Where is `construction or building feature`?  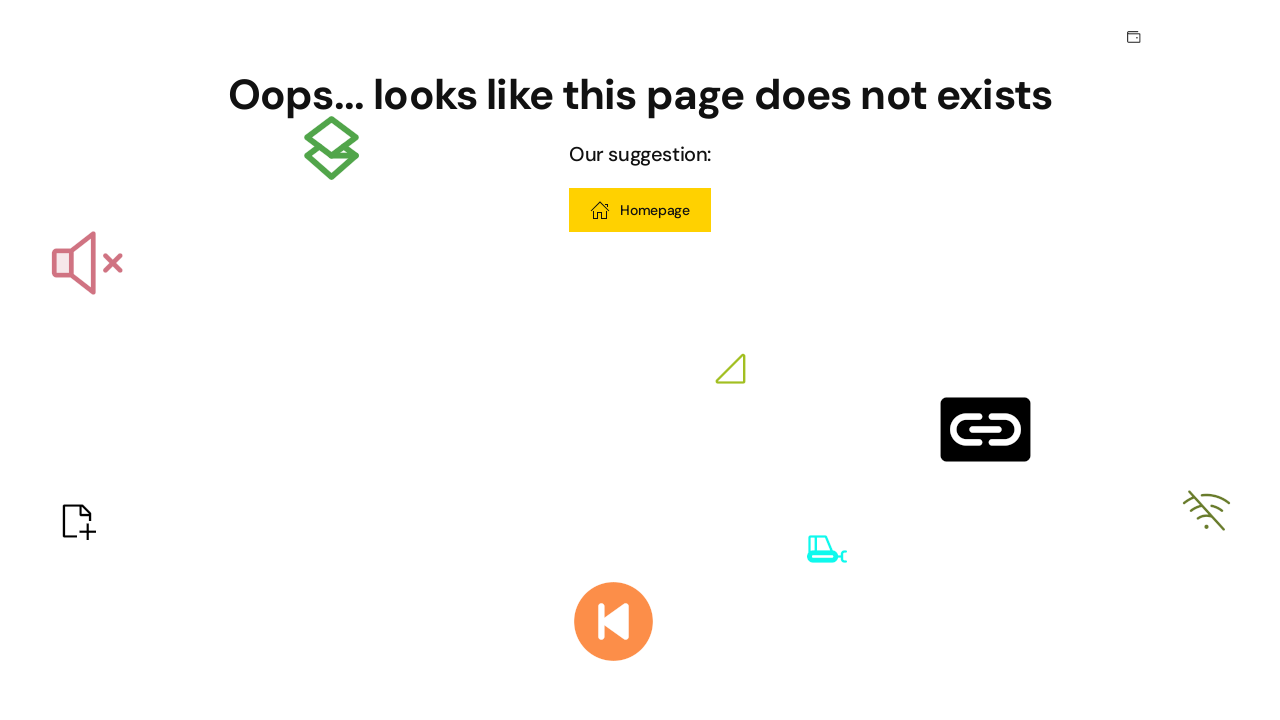
construction or building feature is located at coordinates (827, 549).